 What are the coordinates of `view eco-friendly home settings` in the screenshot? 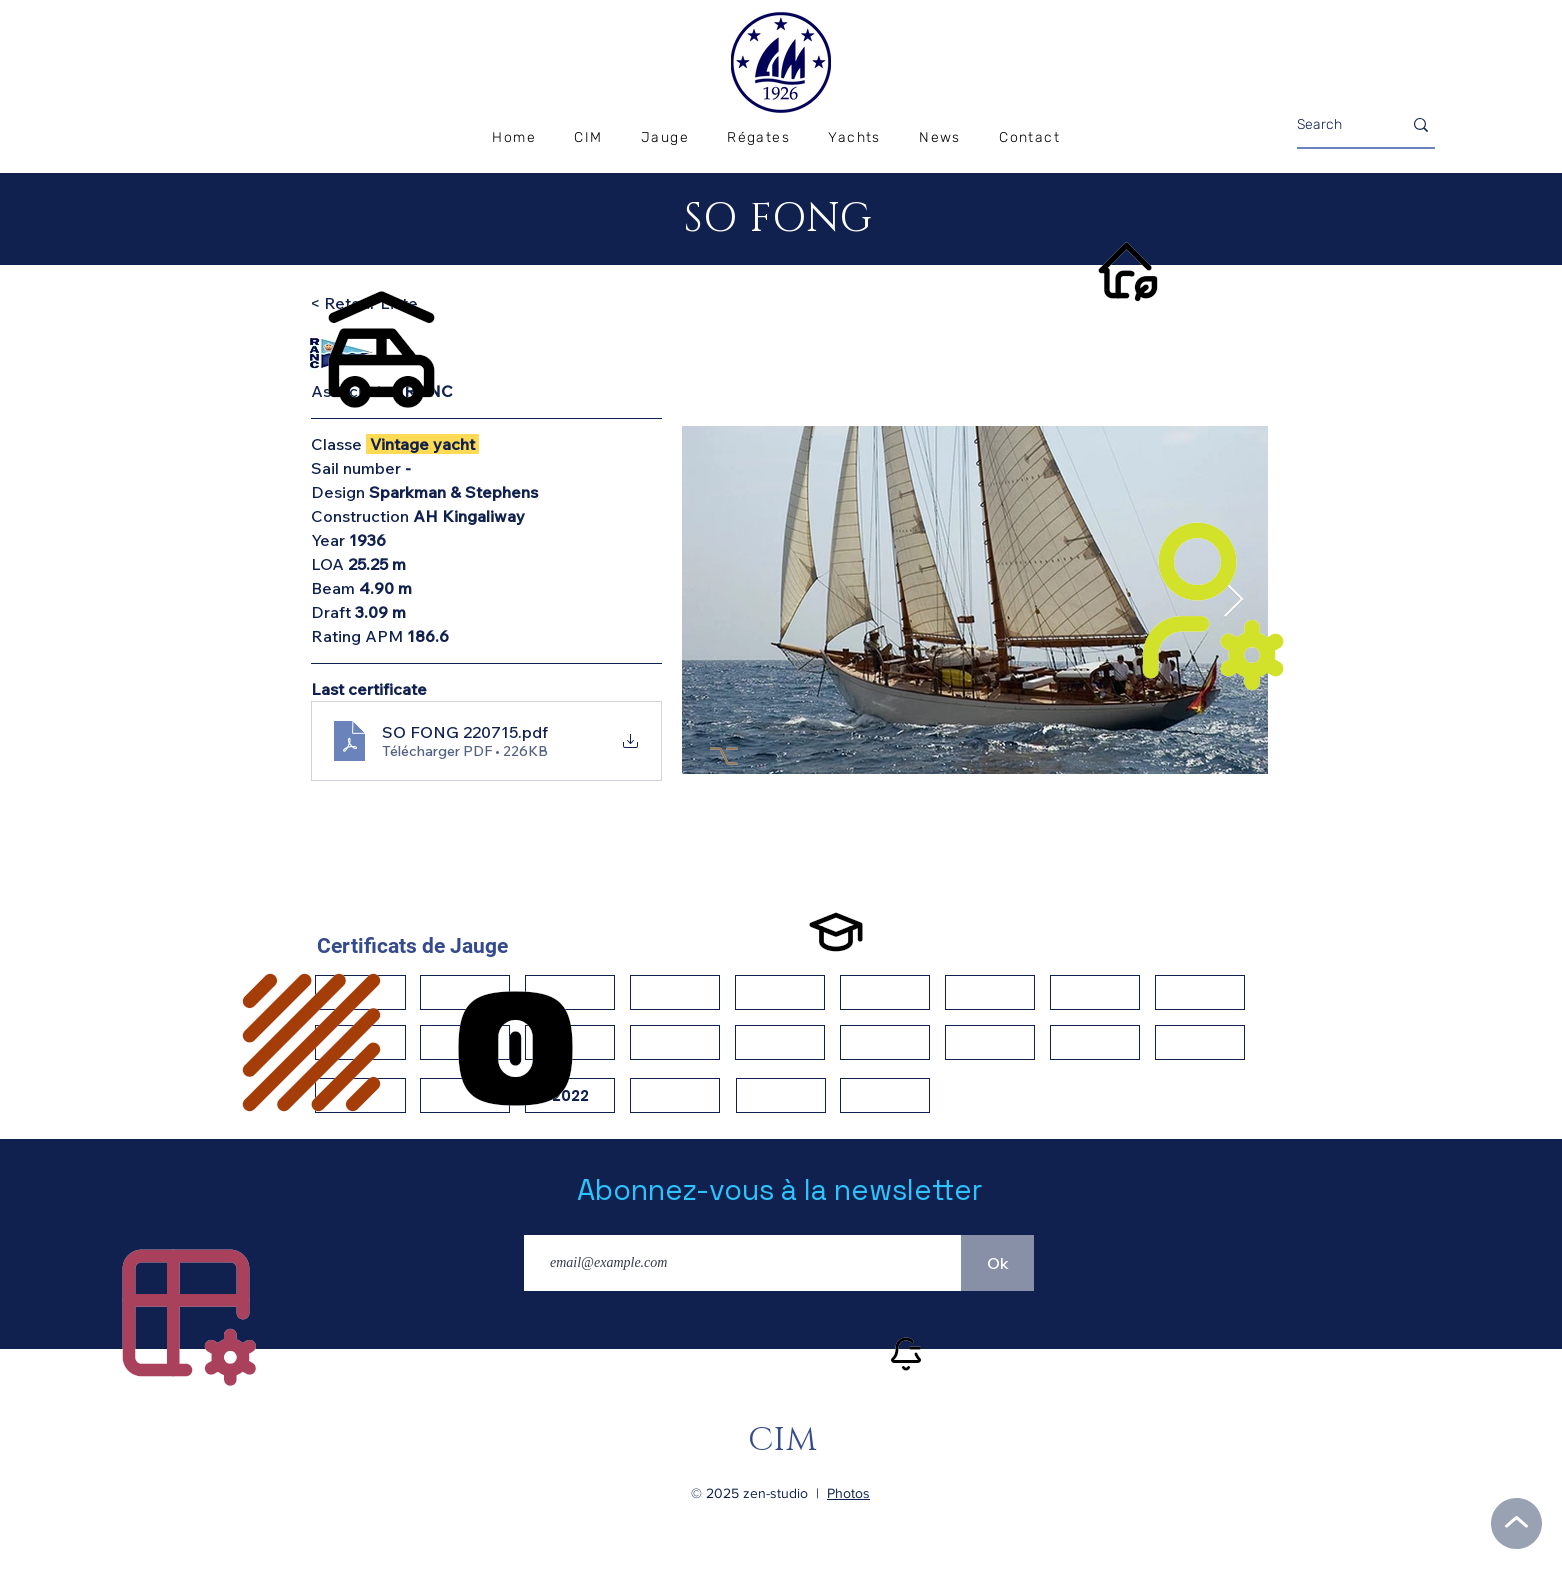 It's located at (1126, 270).